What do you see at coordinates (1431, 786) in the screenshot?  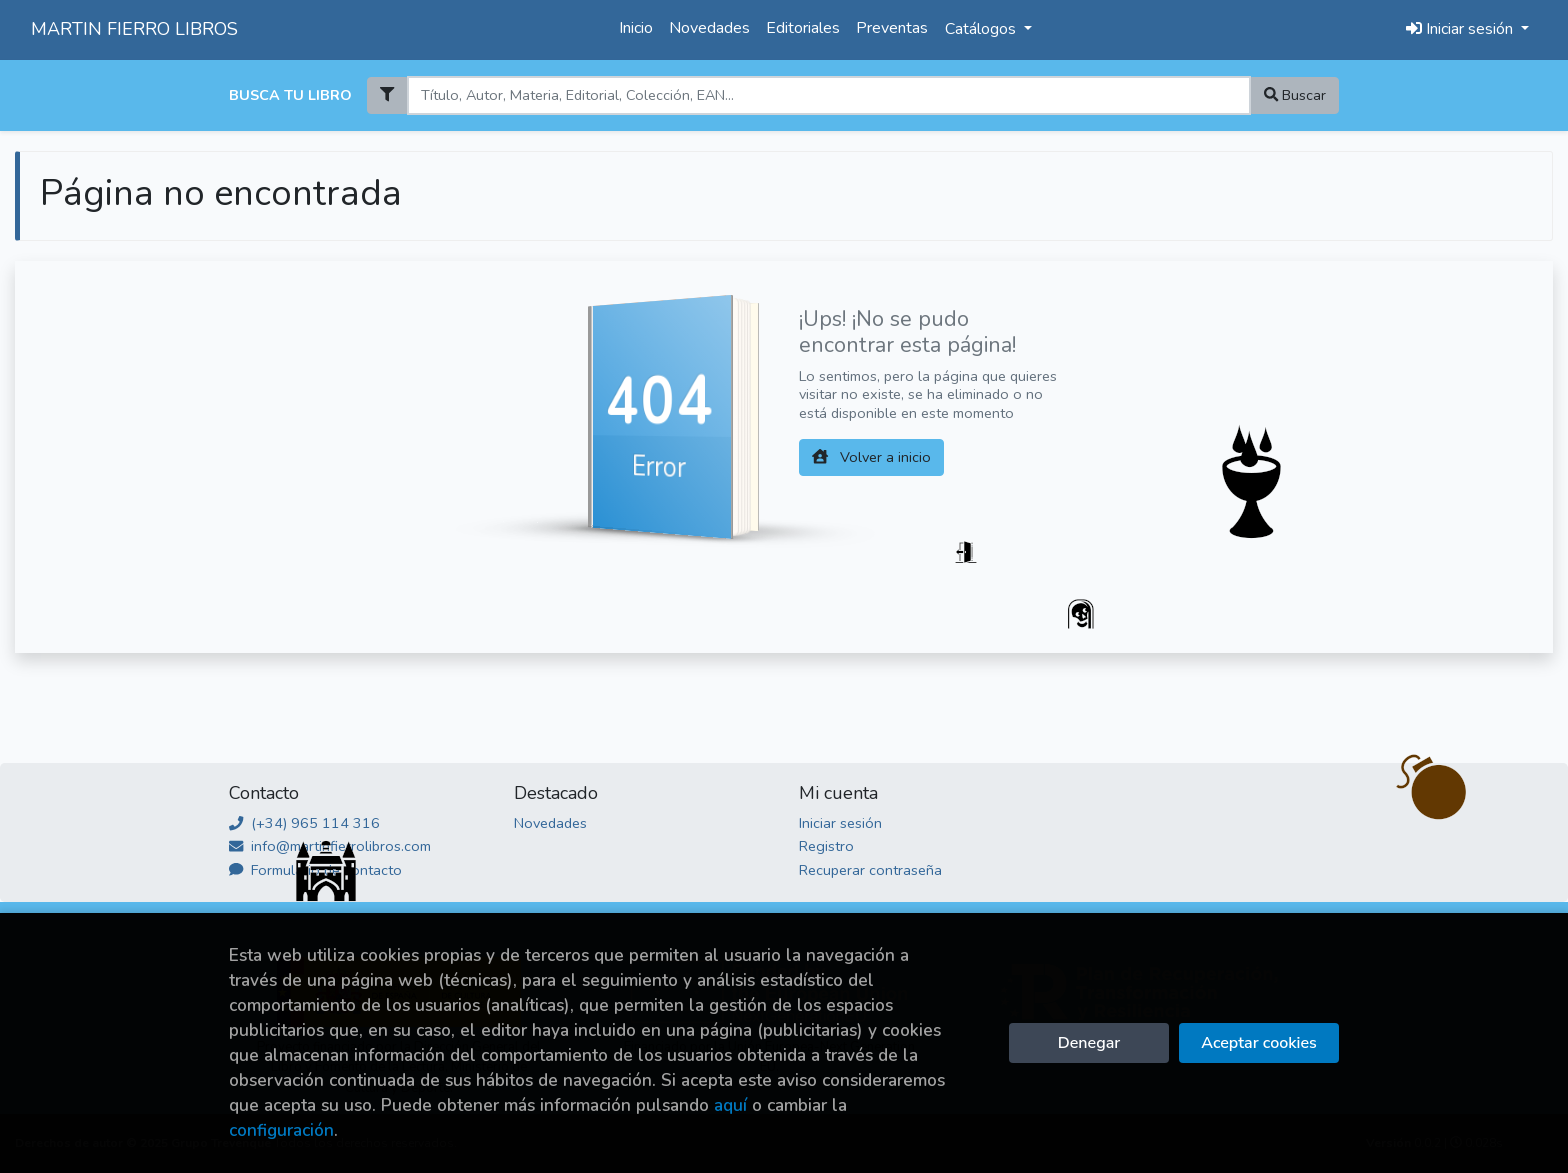 I see `an inactive or disarmed bomb item` at bounding box center [1431, 786].